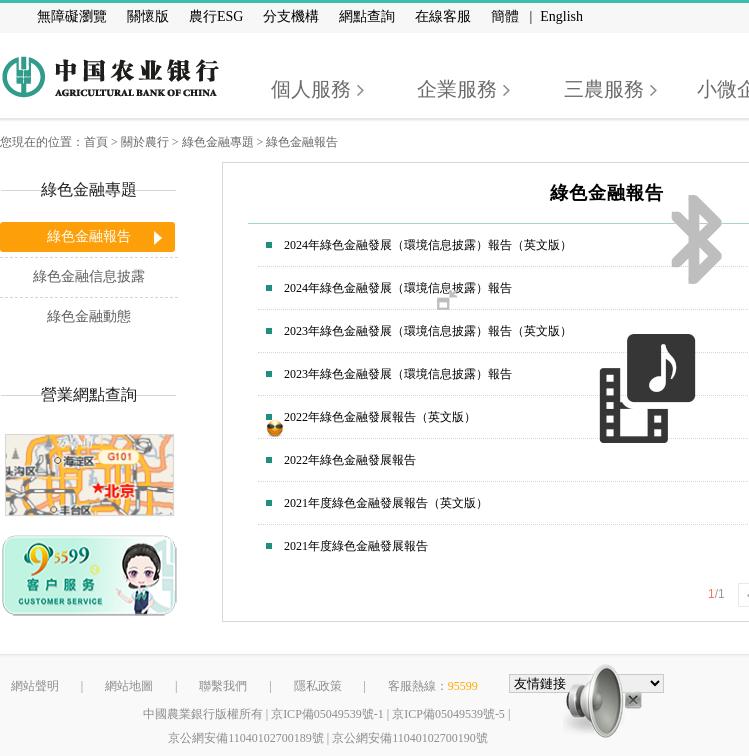 The width and height of the screenshot is (749, 756). Describe the element at coordinates (603, 701) in the screenshot. I see `indicates audio is muted` at that location.